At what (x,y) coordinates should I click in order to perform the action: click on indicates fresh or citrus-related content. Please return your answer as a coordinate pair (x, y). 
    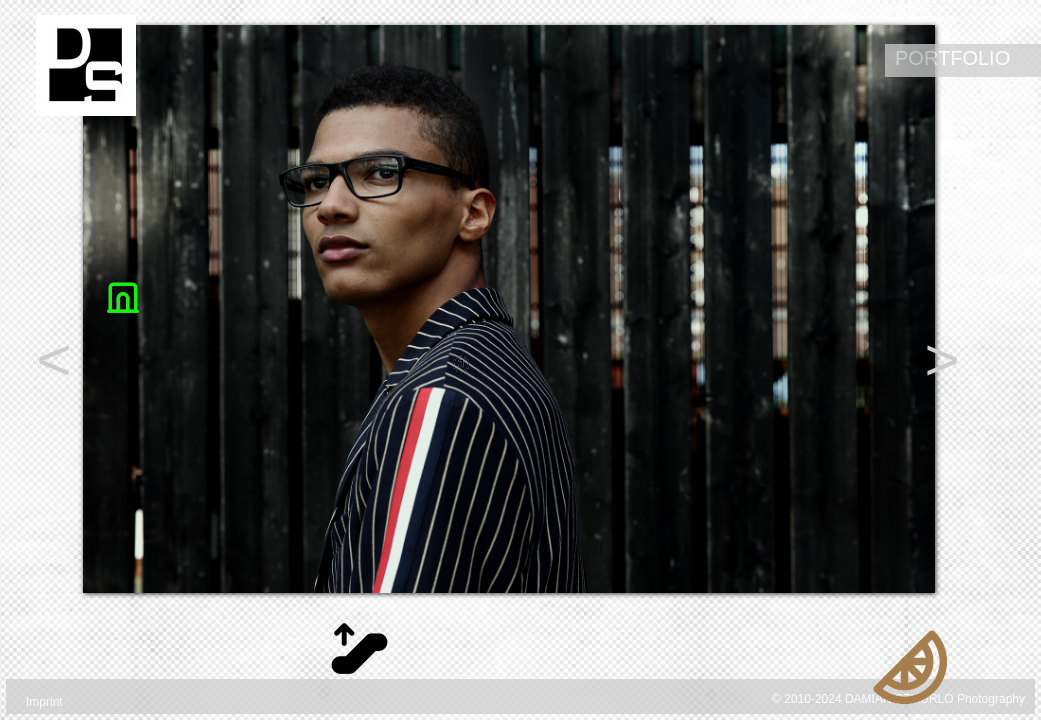
    Looking at the image, I should click on (910, 667).